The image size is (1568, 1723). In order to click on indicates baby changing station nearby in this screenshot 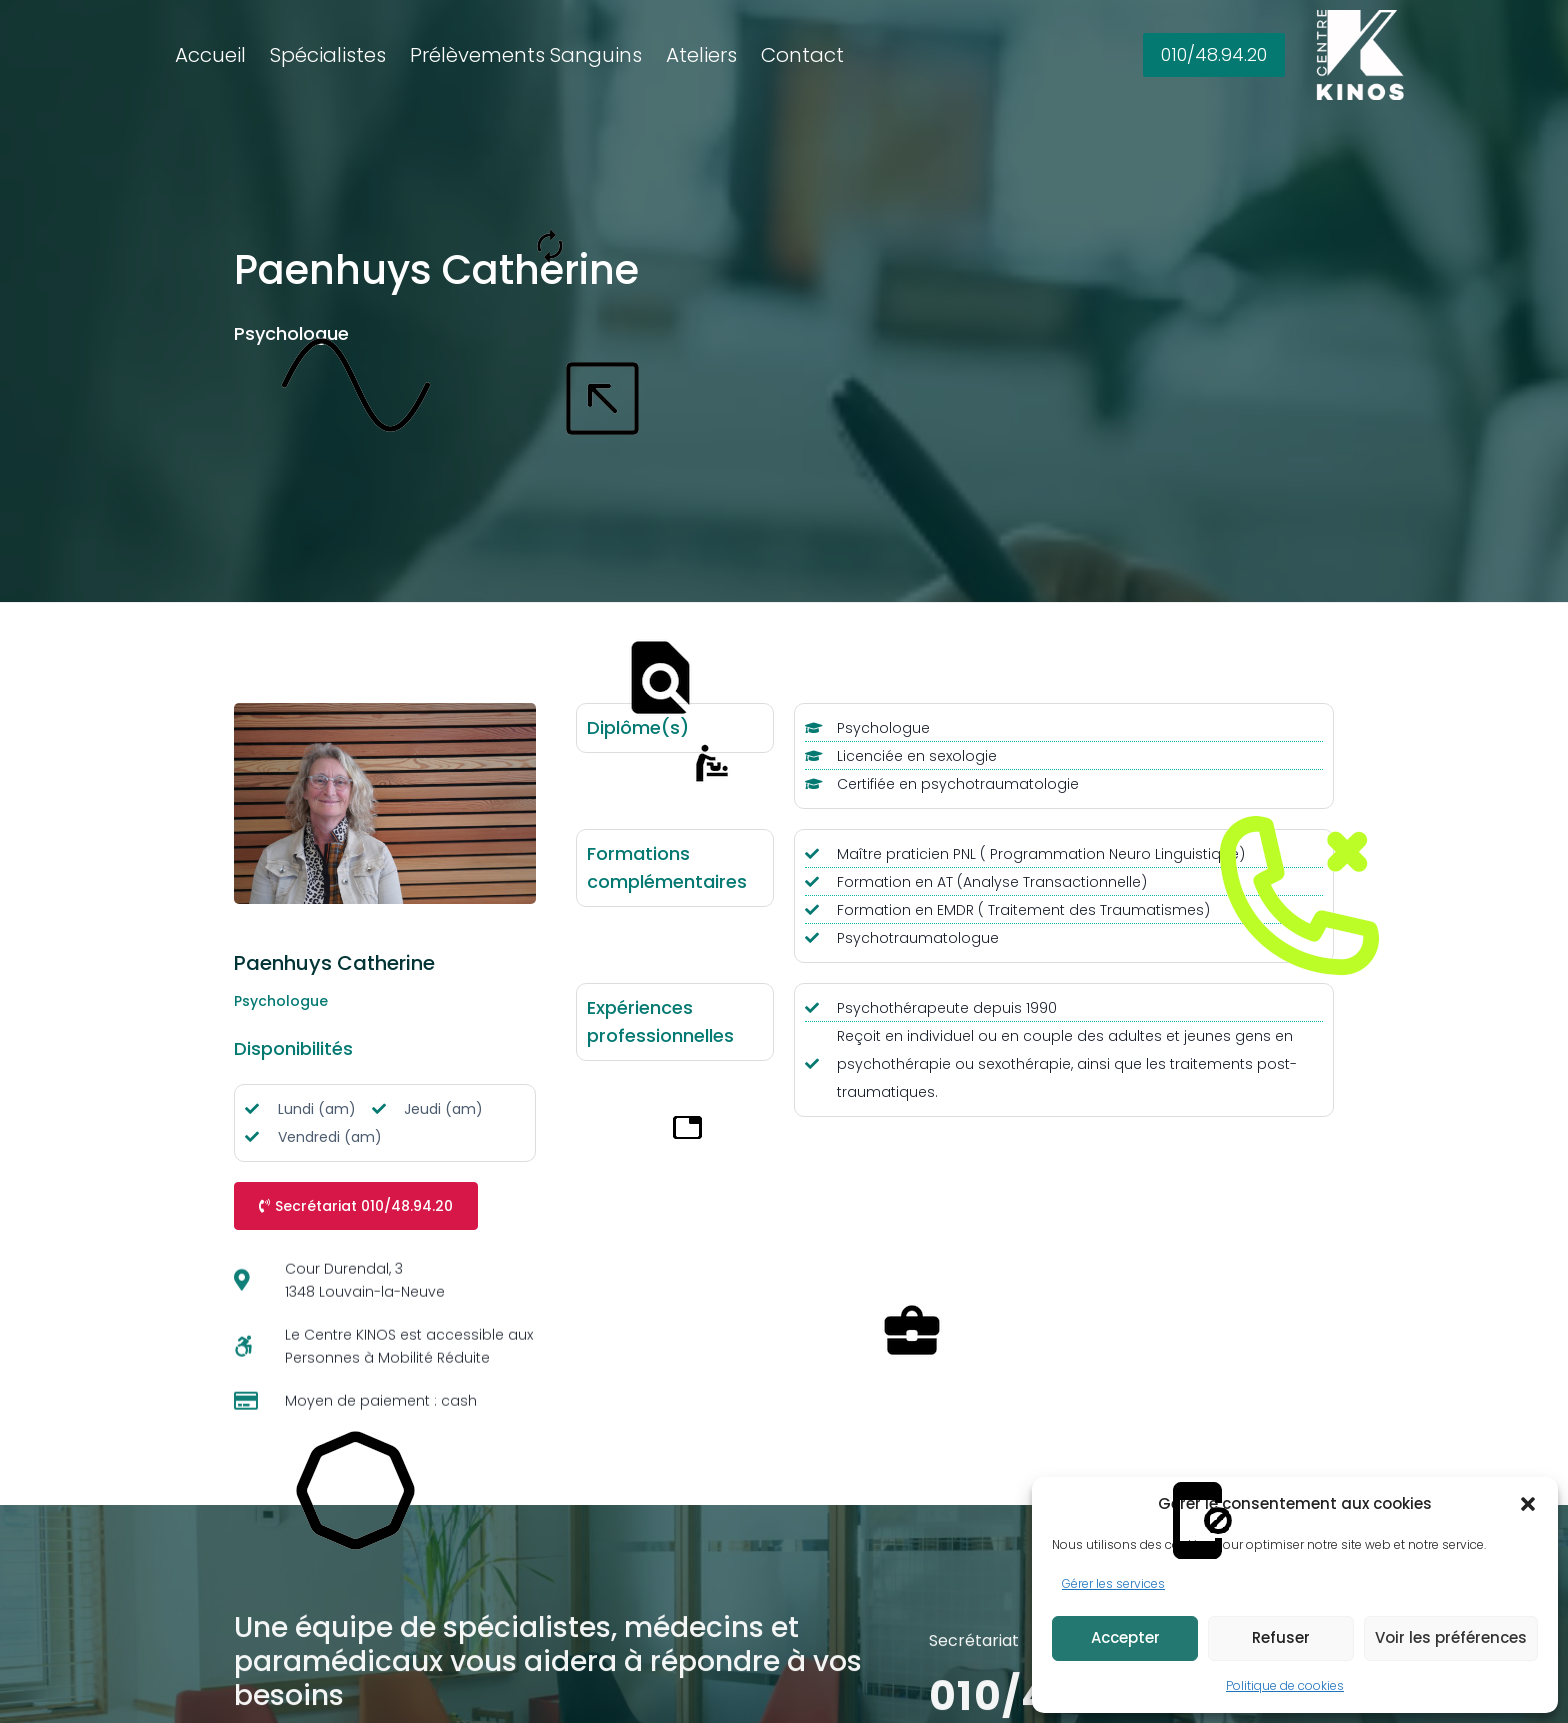, I will do `click(712, 764)`.